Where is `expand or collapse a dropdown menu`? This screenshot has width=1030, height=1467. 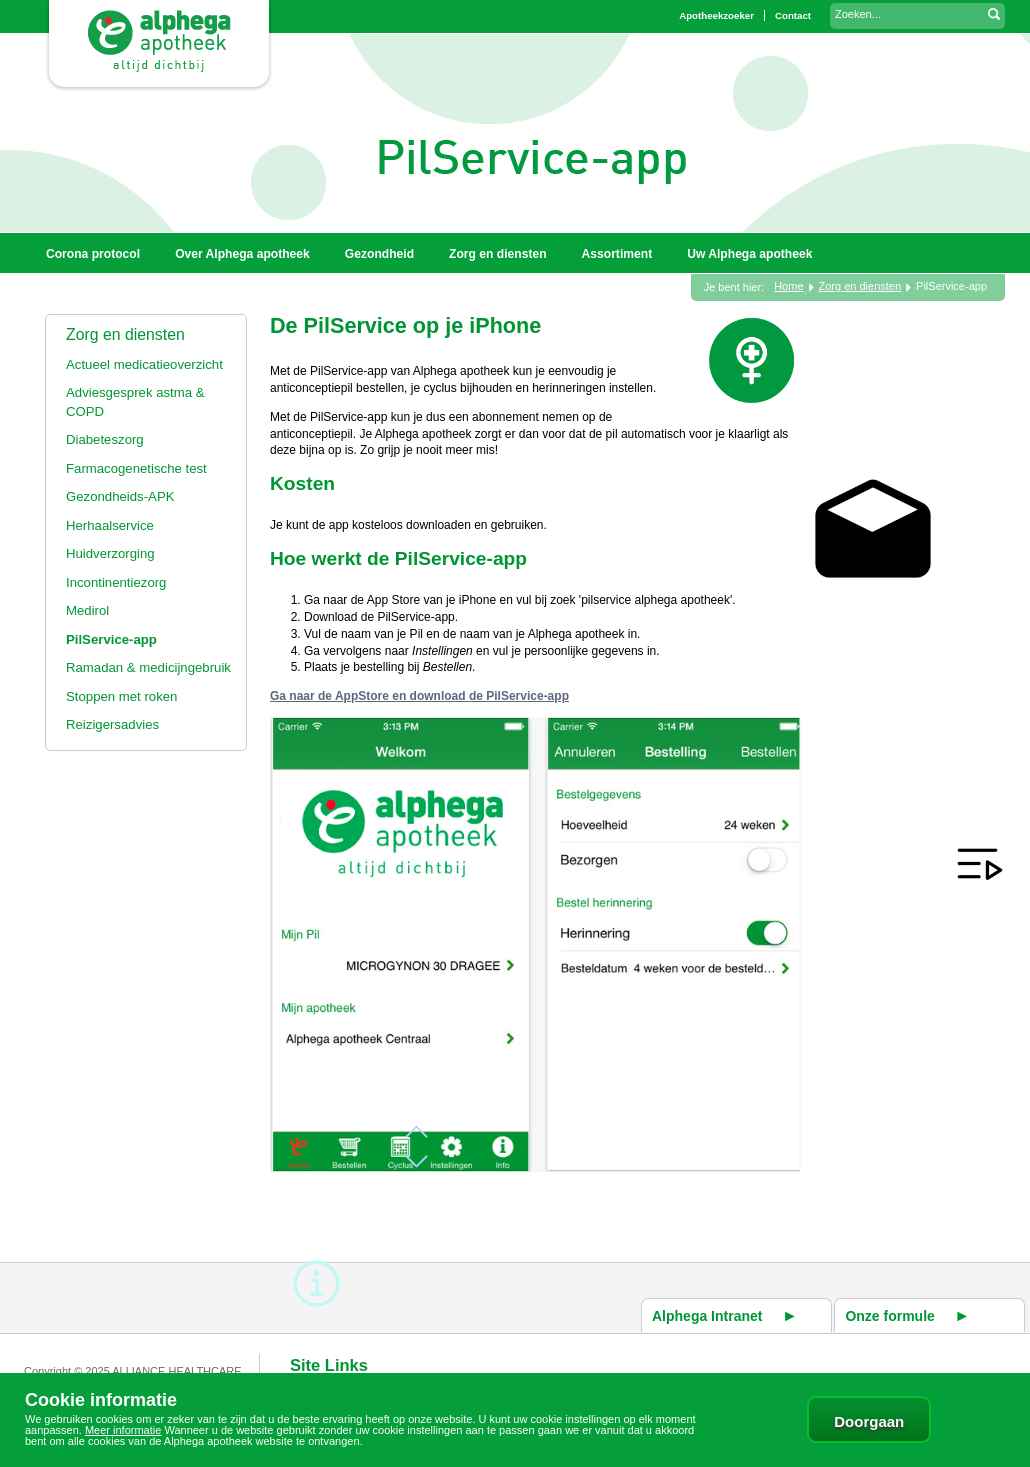 expand or collapse a dropdown menu is located at coordinates (416, 1146).